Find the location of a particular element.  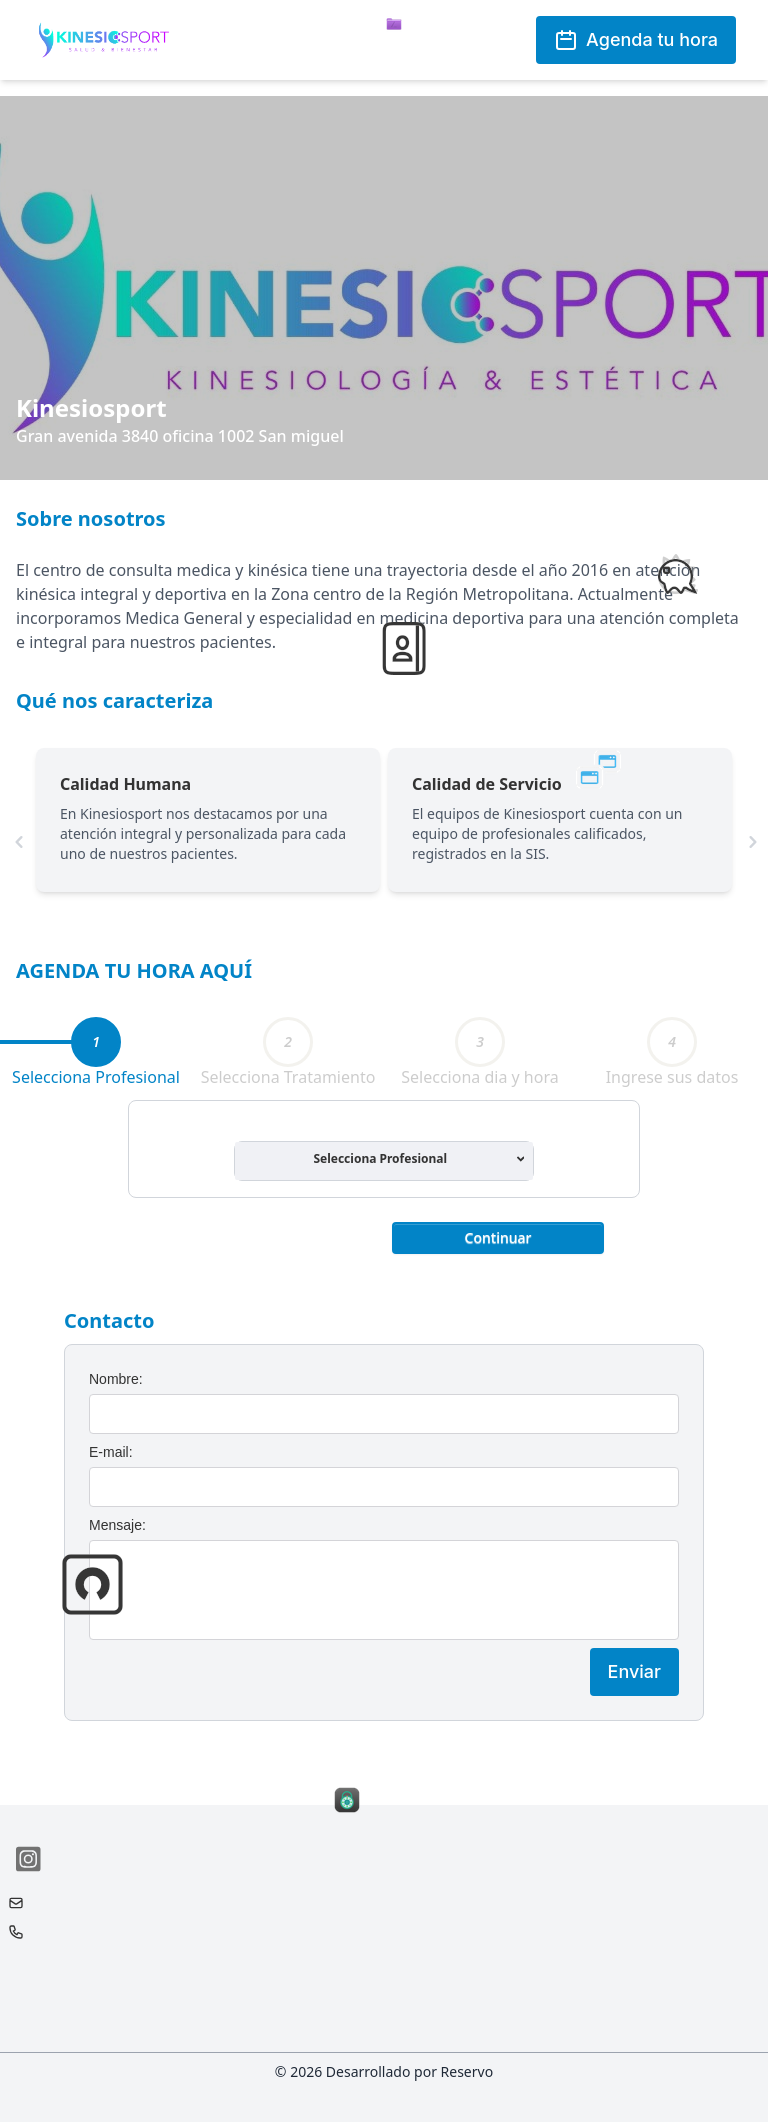

access the root directory is located at coordinates (394, 24).